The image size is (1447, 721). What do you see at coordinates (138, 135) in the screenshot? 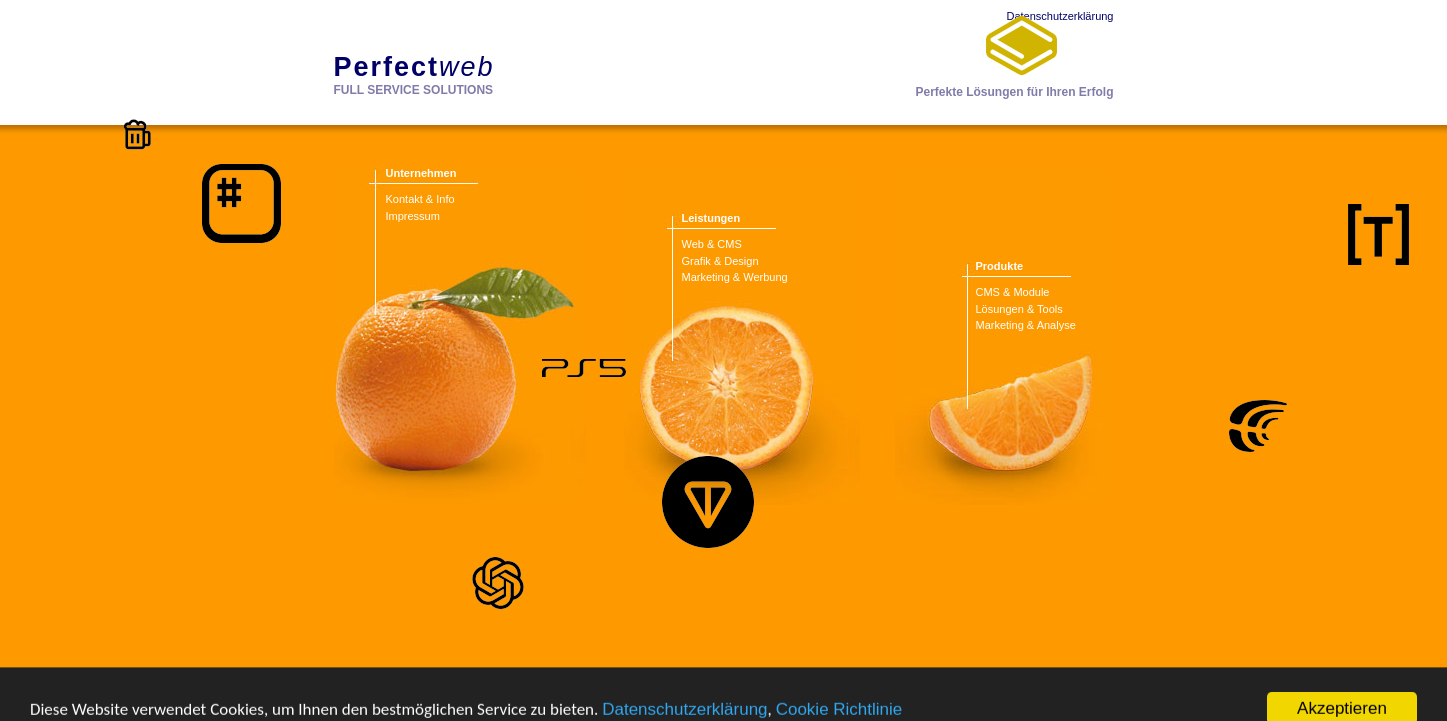
I see `browse nearby bars or pubs` at bounding box center [138, 135].